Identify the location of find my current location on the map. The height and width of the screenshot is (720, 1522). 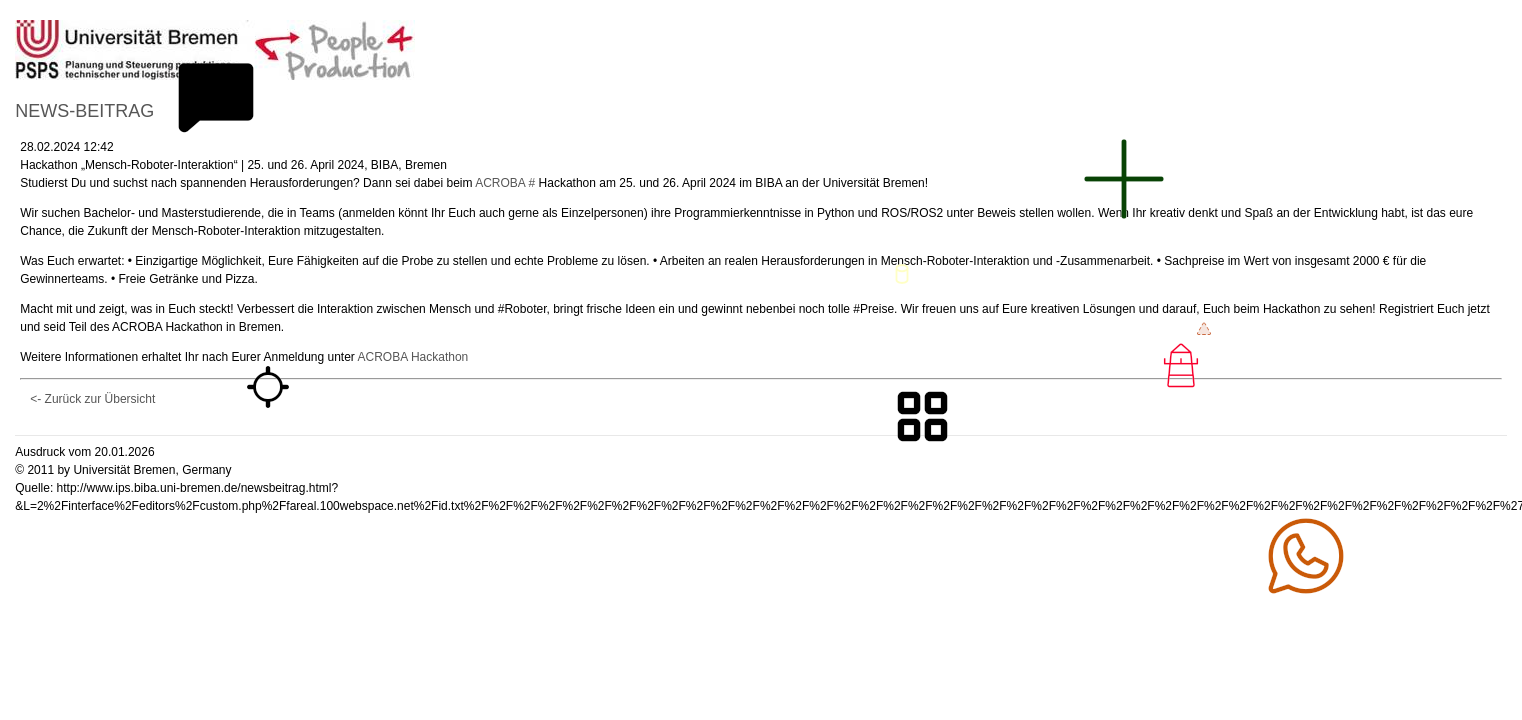
(268, 387).